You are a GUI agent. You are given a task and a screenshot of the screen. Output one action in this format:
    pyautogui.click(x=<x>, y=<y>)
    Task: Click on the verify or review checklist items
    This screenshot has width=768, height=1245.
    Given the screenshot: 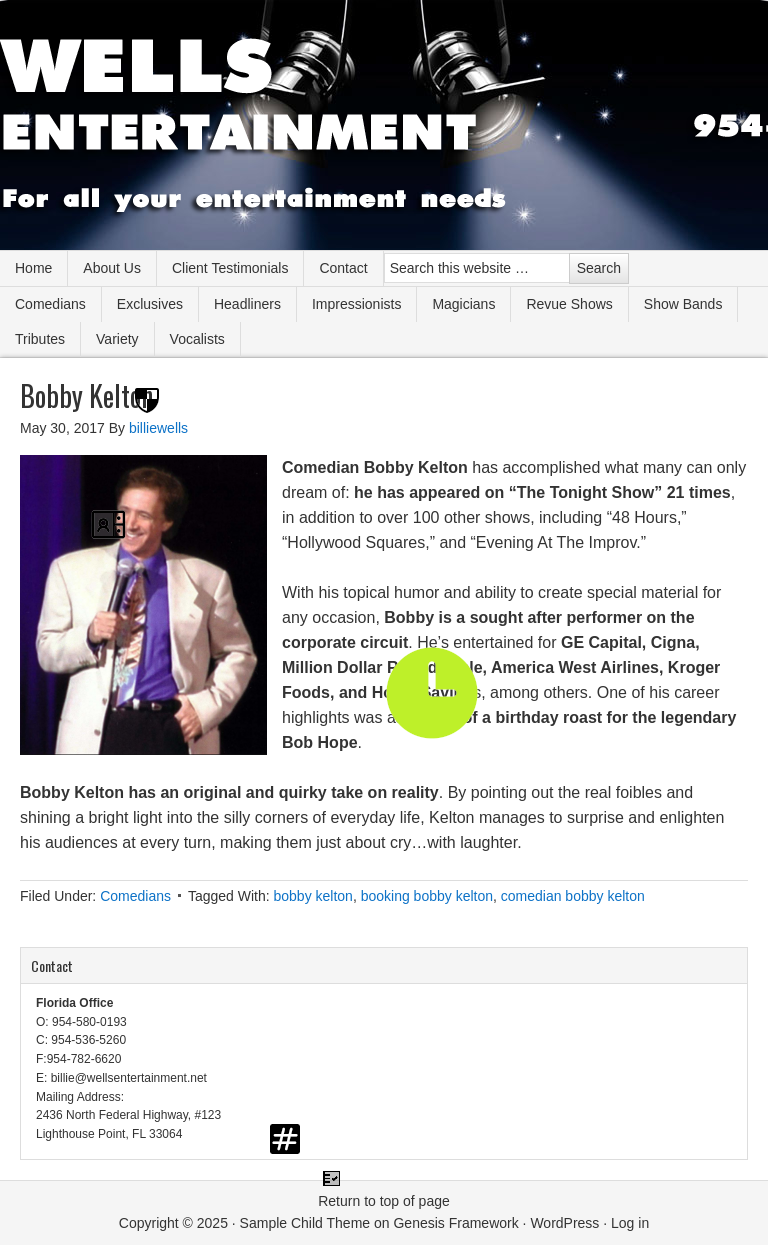 What is the action you would take?
    pyautogui.click(x=331, y=1178)
    